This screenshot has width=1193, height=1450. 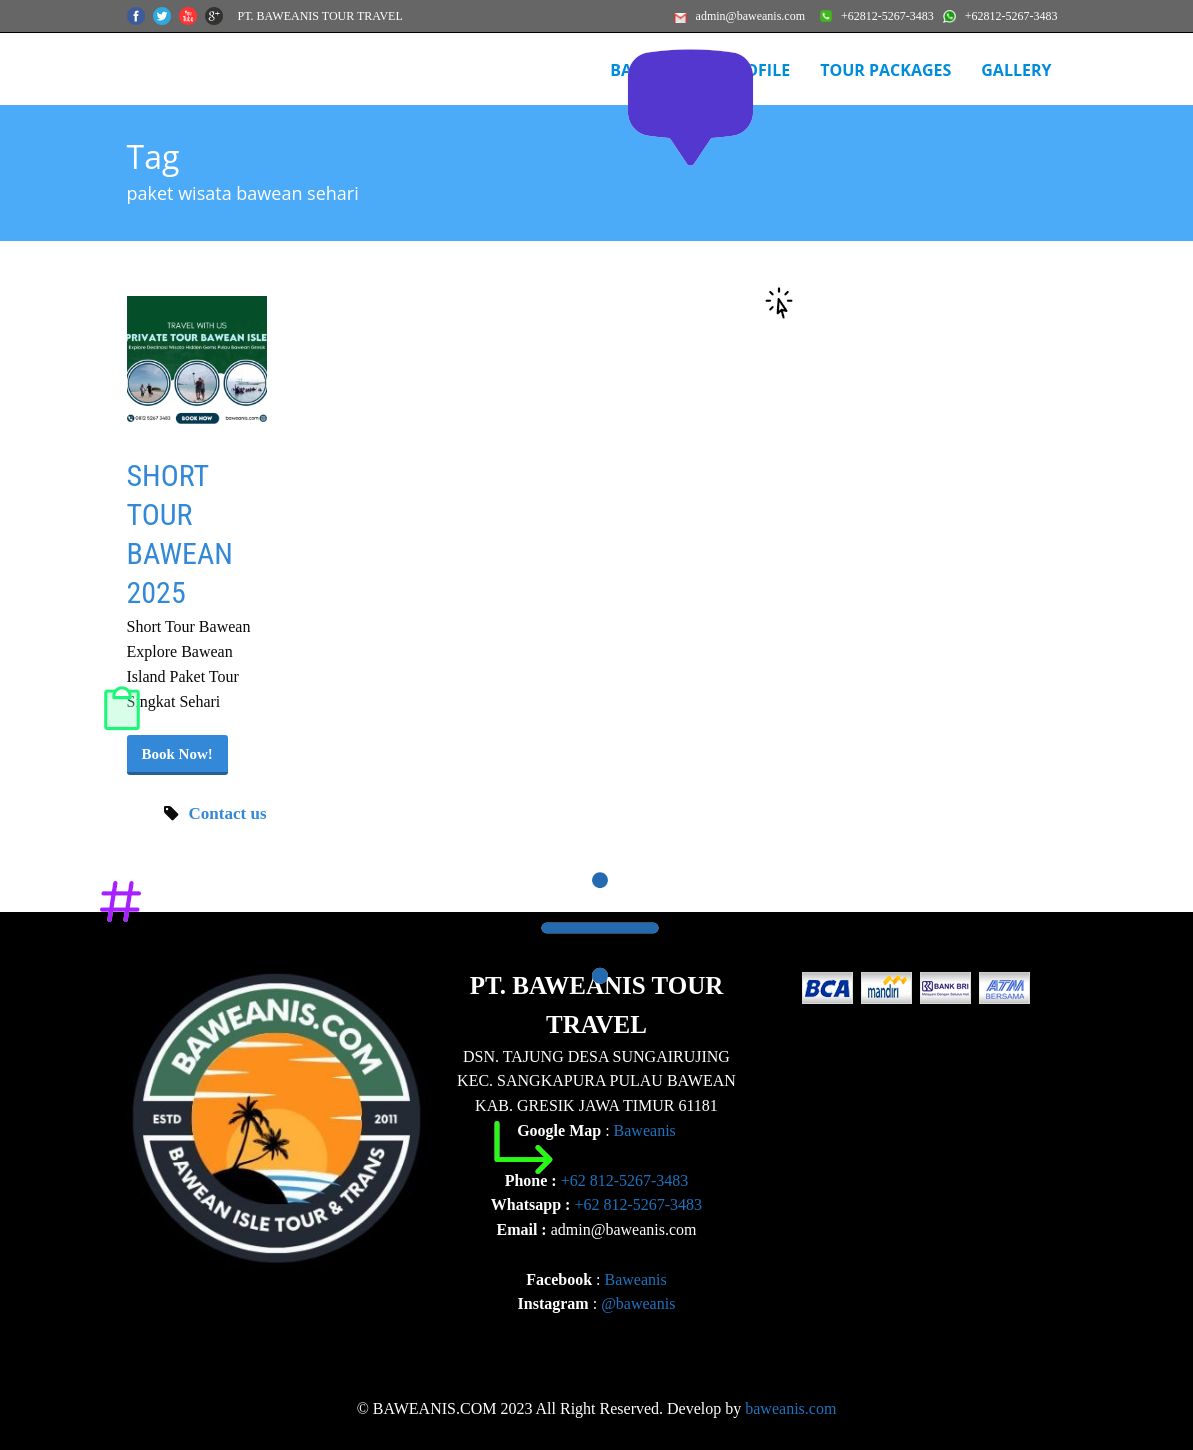 I want to click on open chat or messaging, so click(x=690, y=107).